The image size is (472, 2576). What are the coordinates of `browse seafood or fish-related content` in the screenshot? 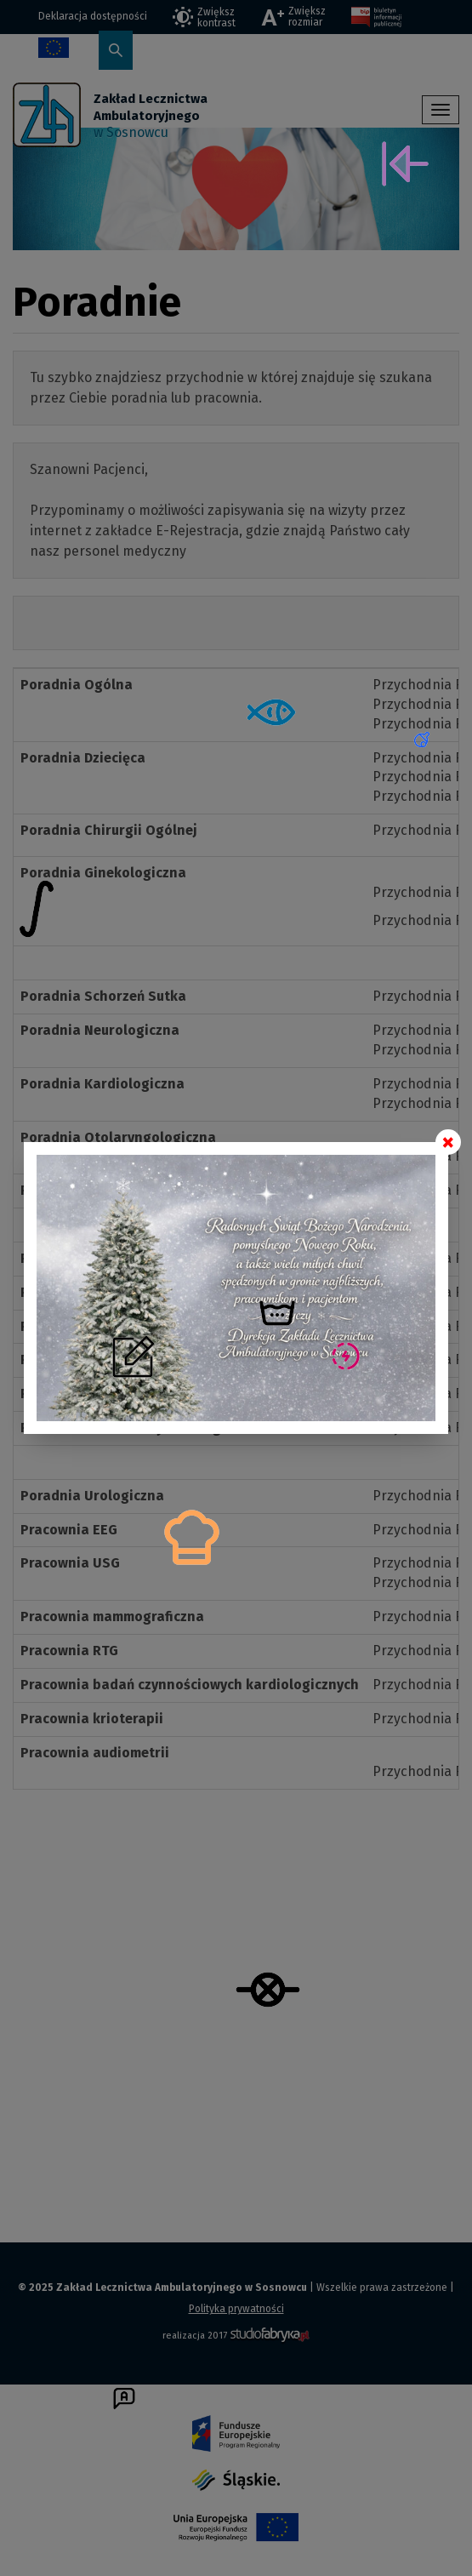 It's located at (271, 712).